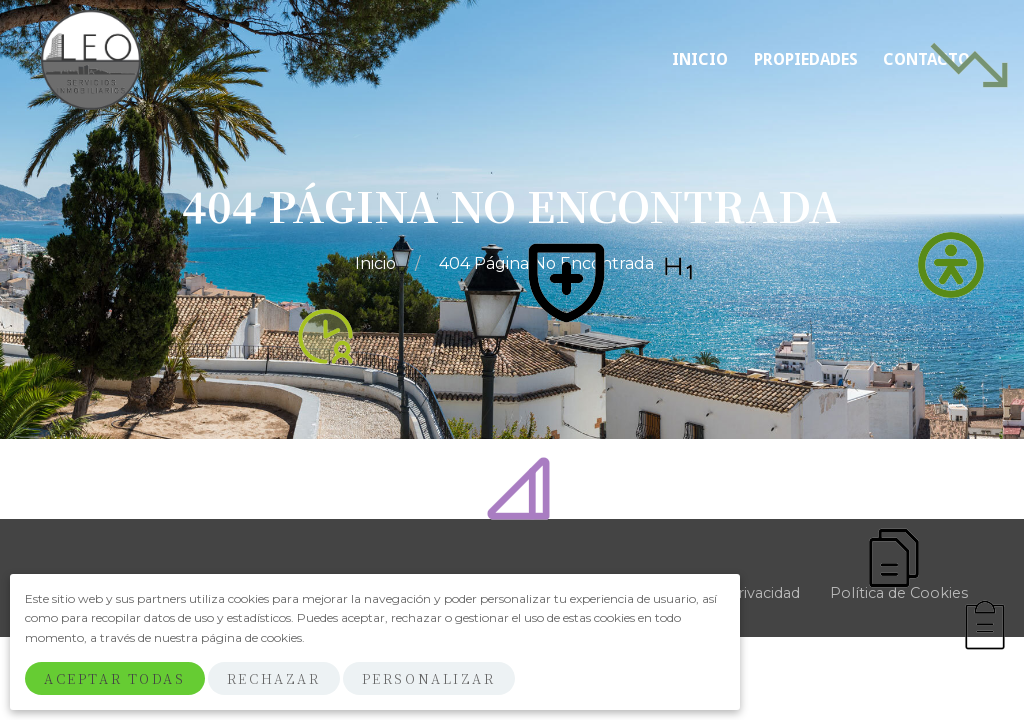 The width and height of the screenshot is (1024, 720). Describe the element at coordinates (894, 558) in the screenshot. I see `view all files` at that location.